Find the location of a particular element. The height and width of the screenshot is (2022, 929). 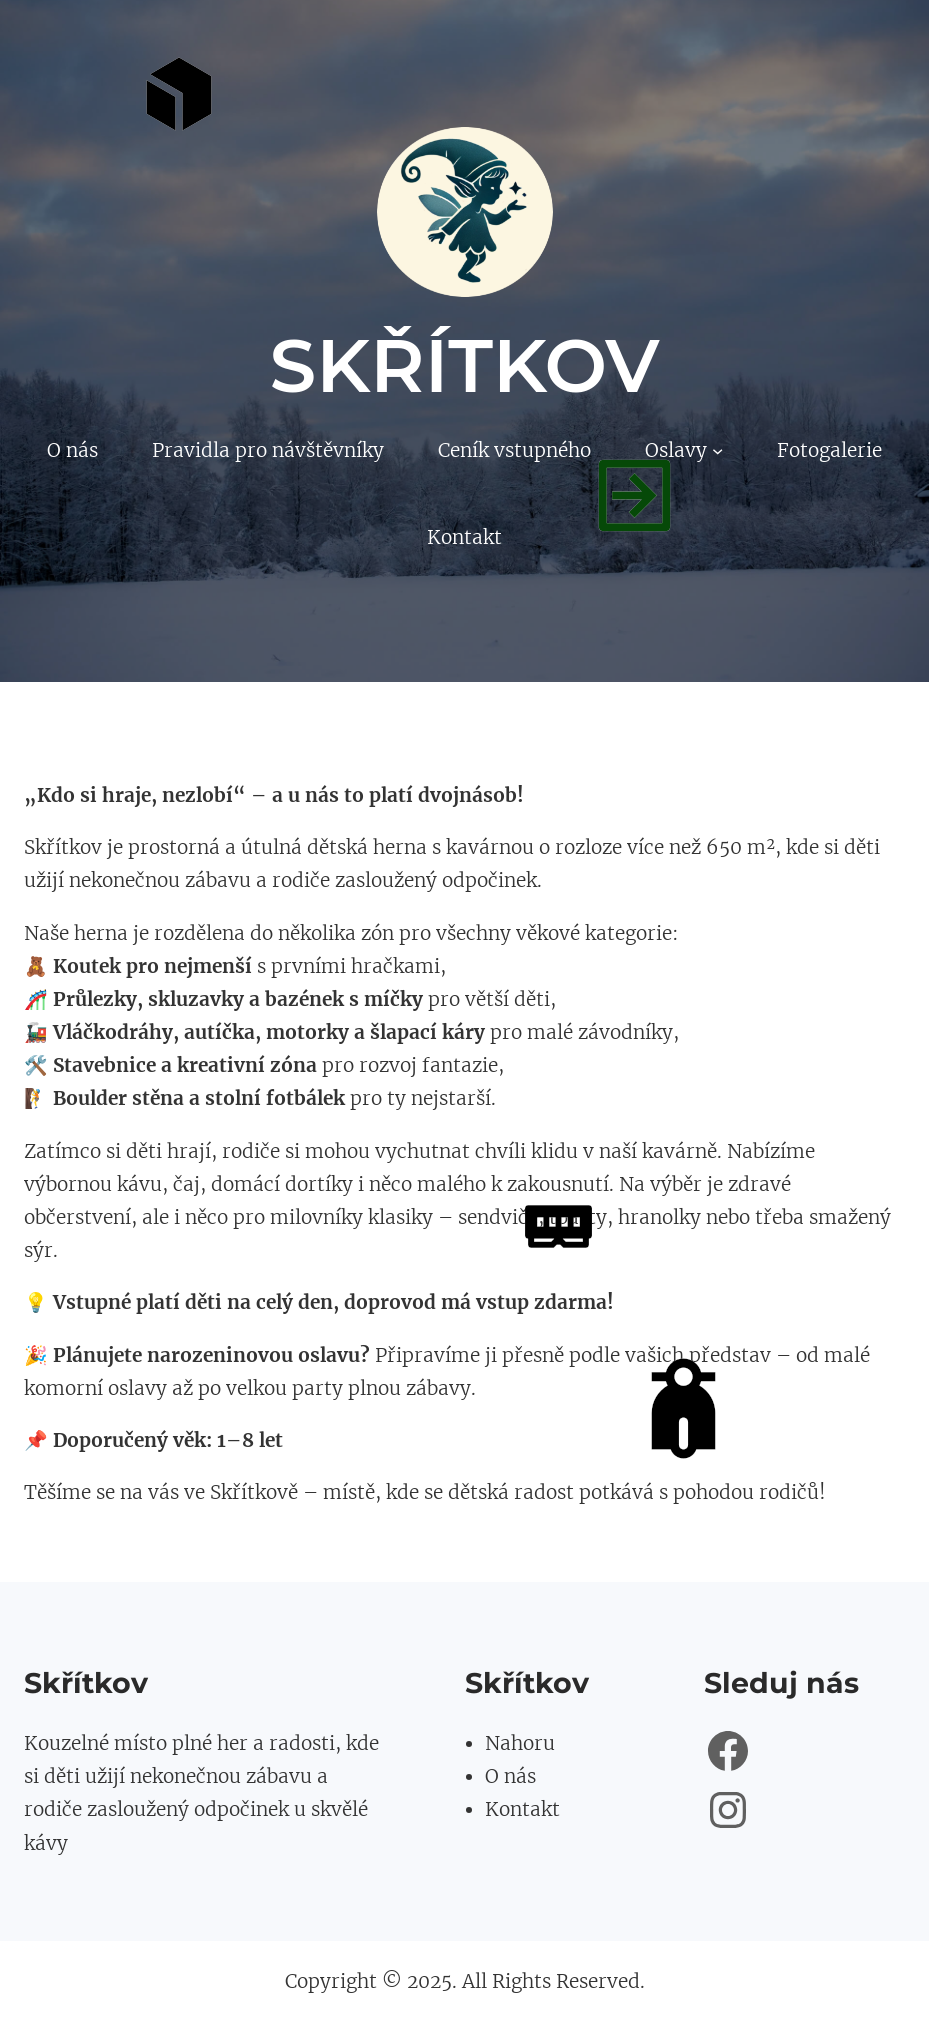

access box cloud storage is located at coordinates (179, 95).